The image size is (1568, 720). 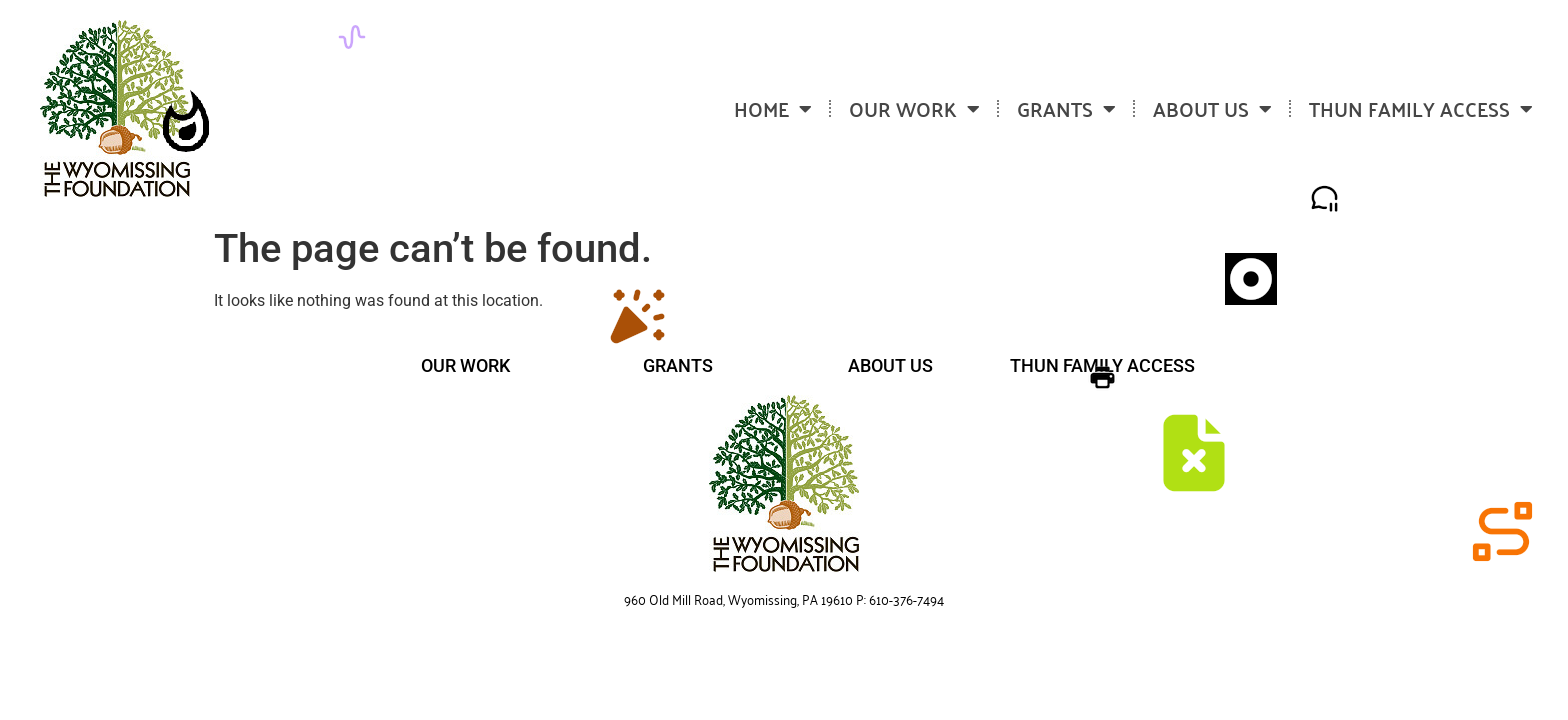 What do you see at coordinates (186, 123) in the screenshot?
I see `view trending or popular content` at bounding box center [186, 123].